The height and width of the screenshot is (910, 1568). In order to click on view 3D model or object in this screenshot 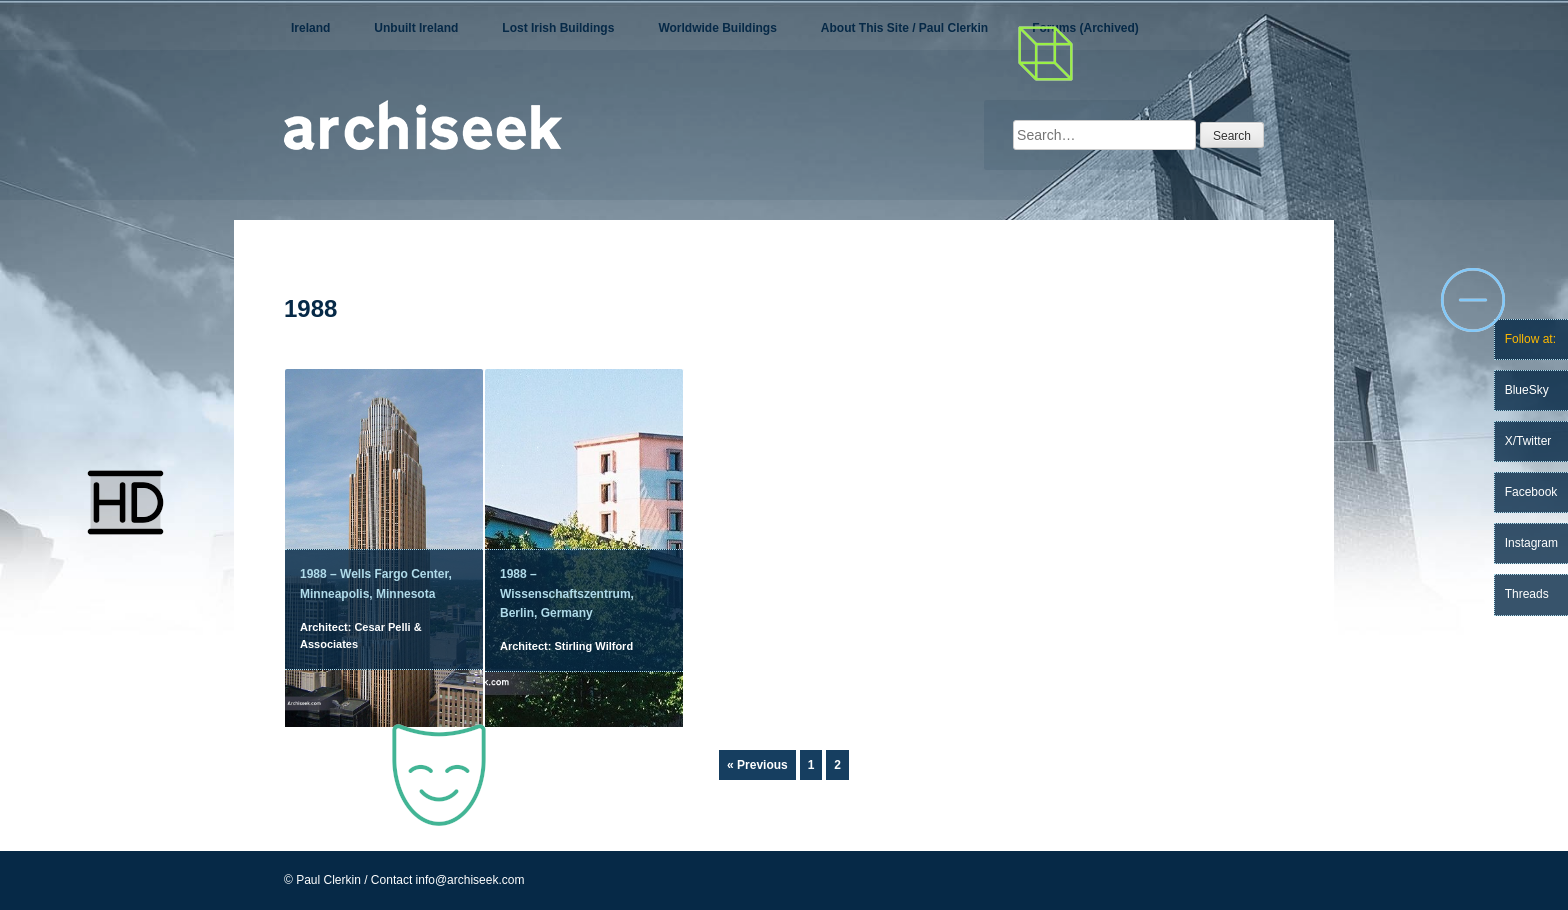, I will do `click(1045, 53)`.